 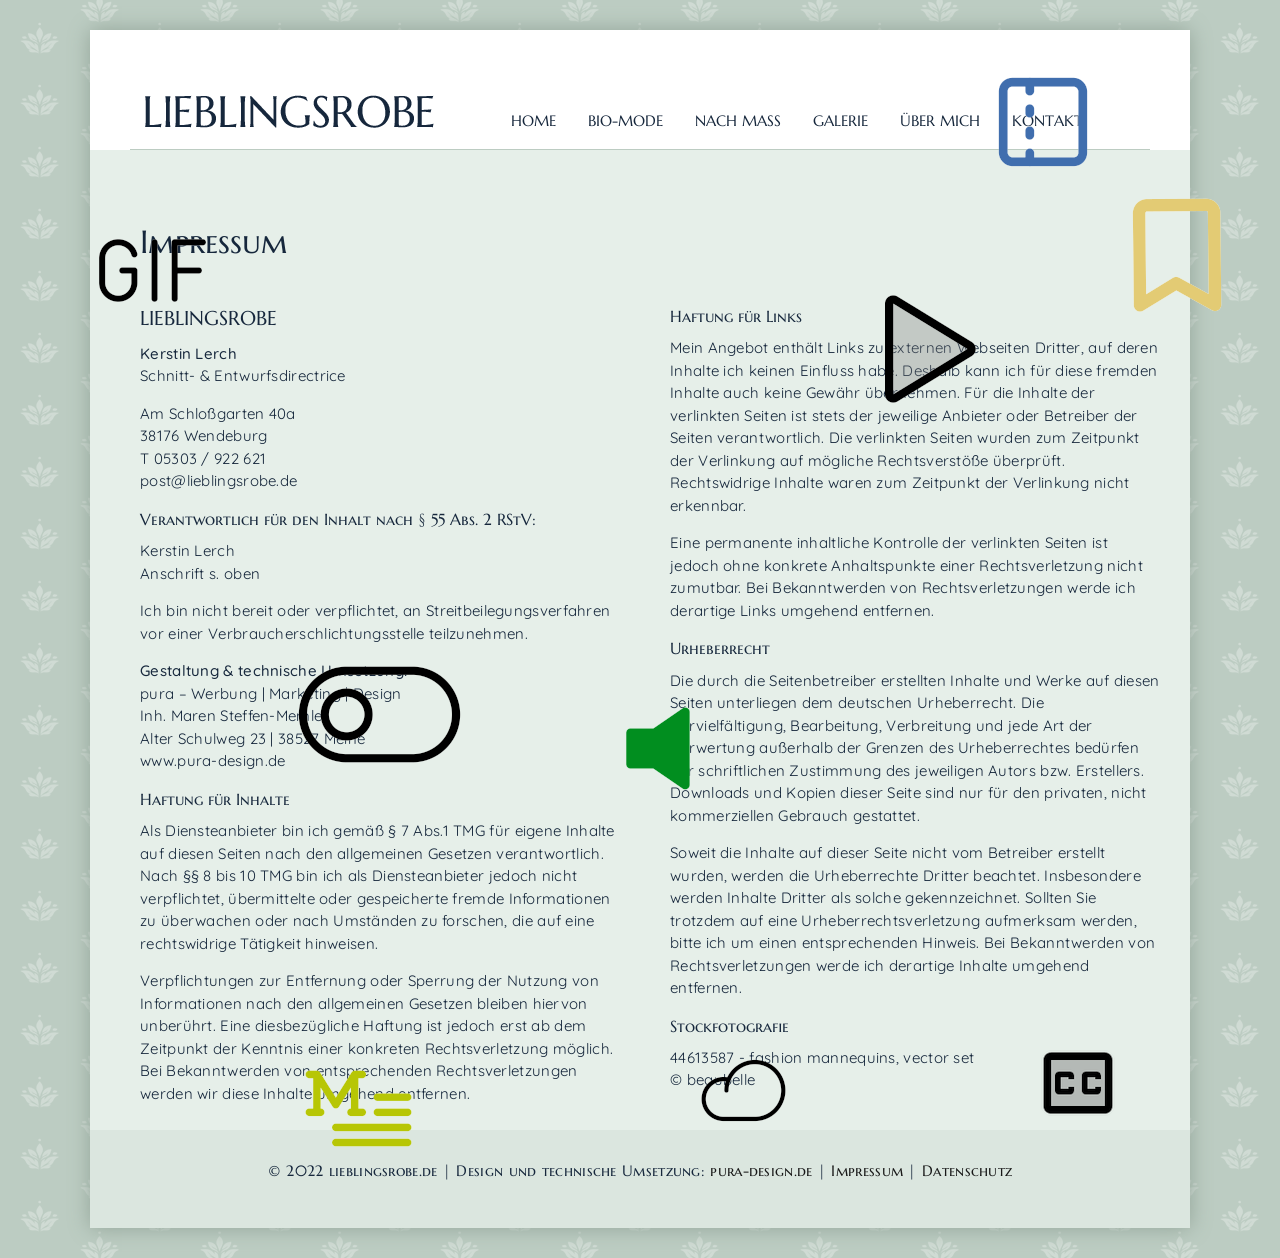 What do you see at coordinates (1177, 255) in the screenshot?
I see `save this item for later` at bounding box center [1177, 255].